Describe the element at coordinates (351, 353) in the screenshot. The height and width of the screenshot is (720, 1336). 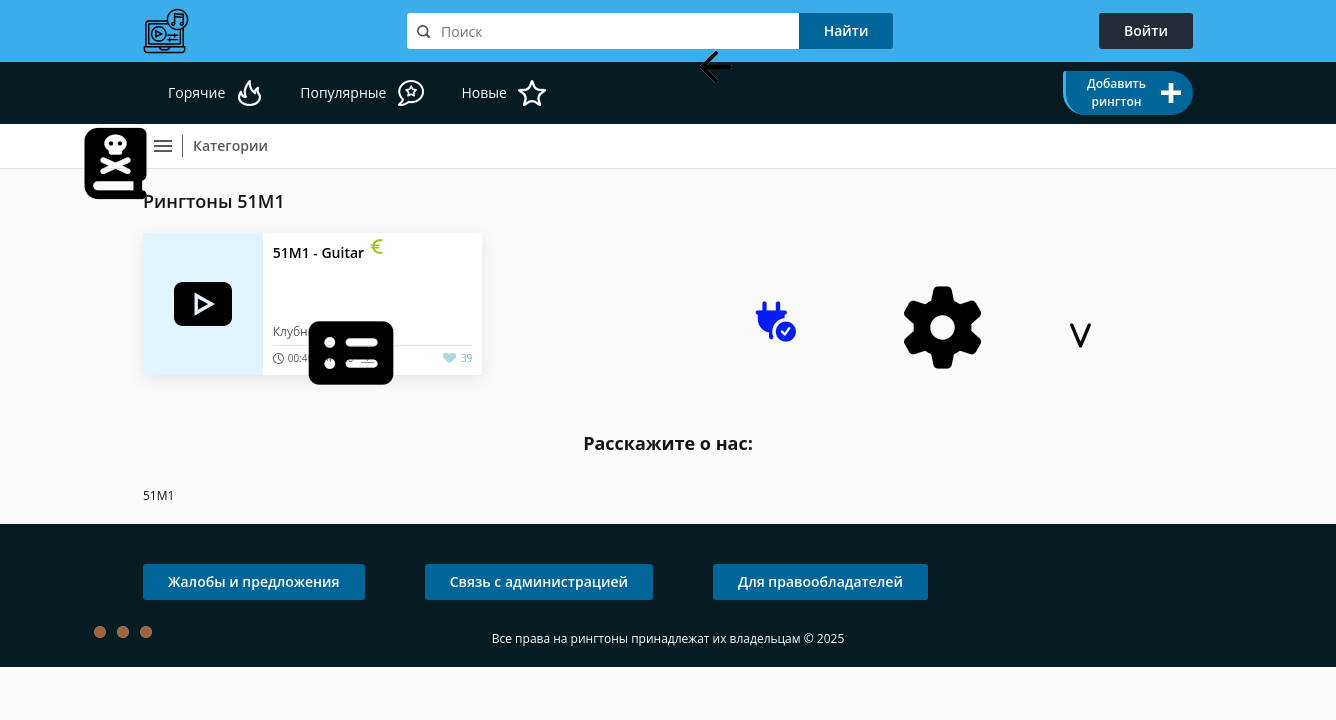
I see `view list or menu items` at that location.